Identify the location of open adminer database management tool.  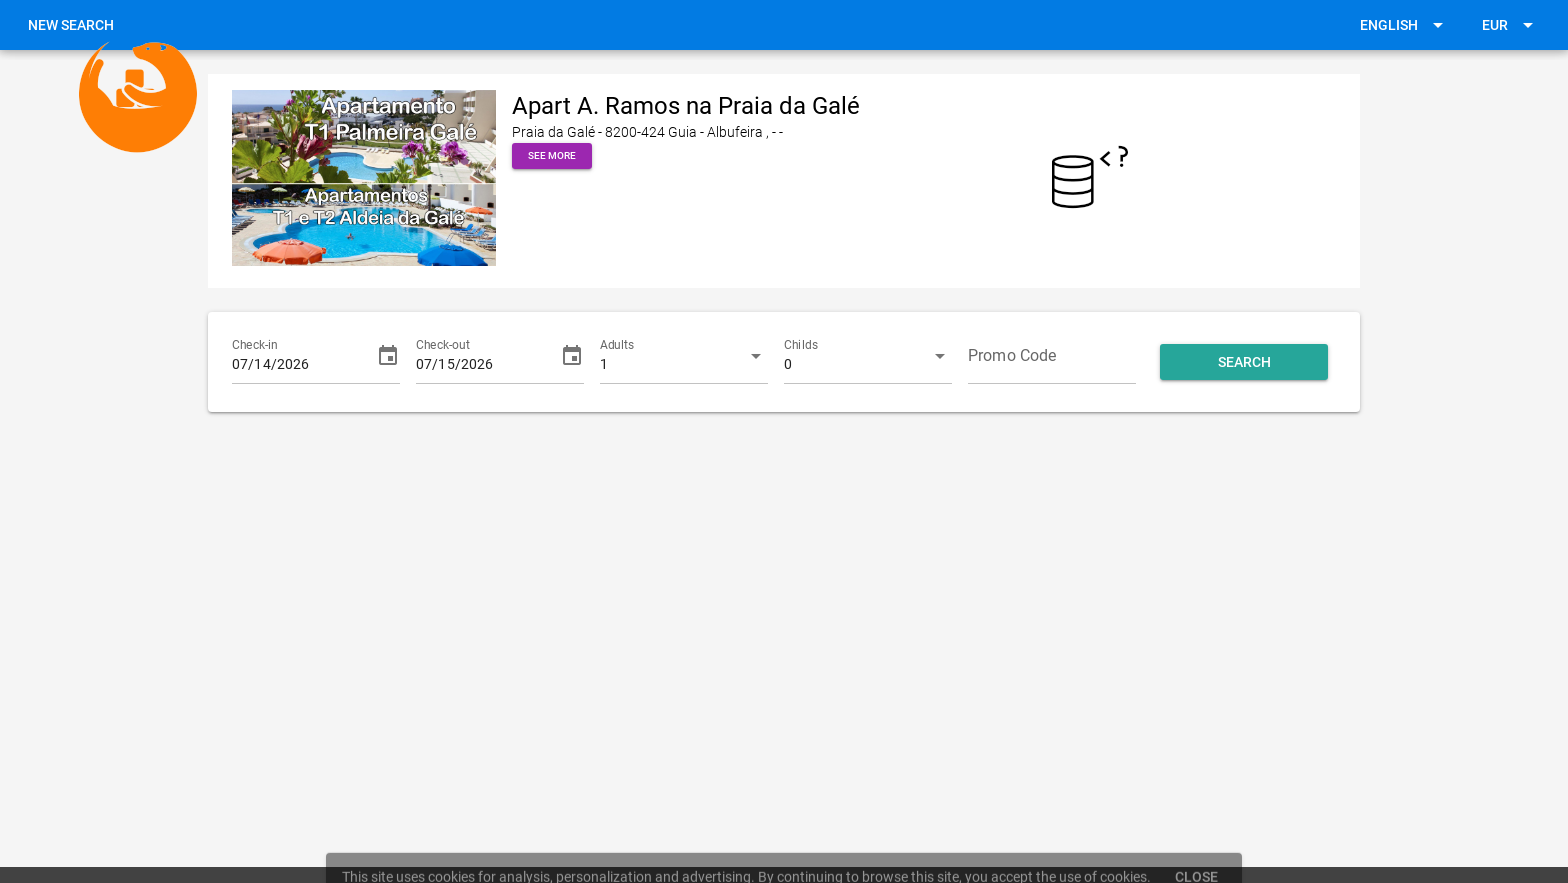
(1090, 177).